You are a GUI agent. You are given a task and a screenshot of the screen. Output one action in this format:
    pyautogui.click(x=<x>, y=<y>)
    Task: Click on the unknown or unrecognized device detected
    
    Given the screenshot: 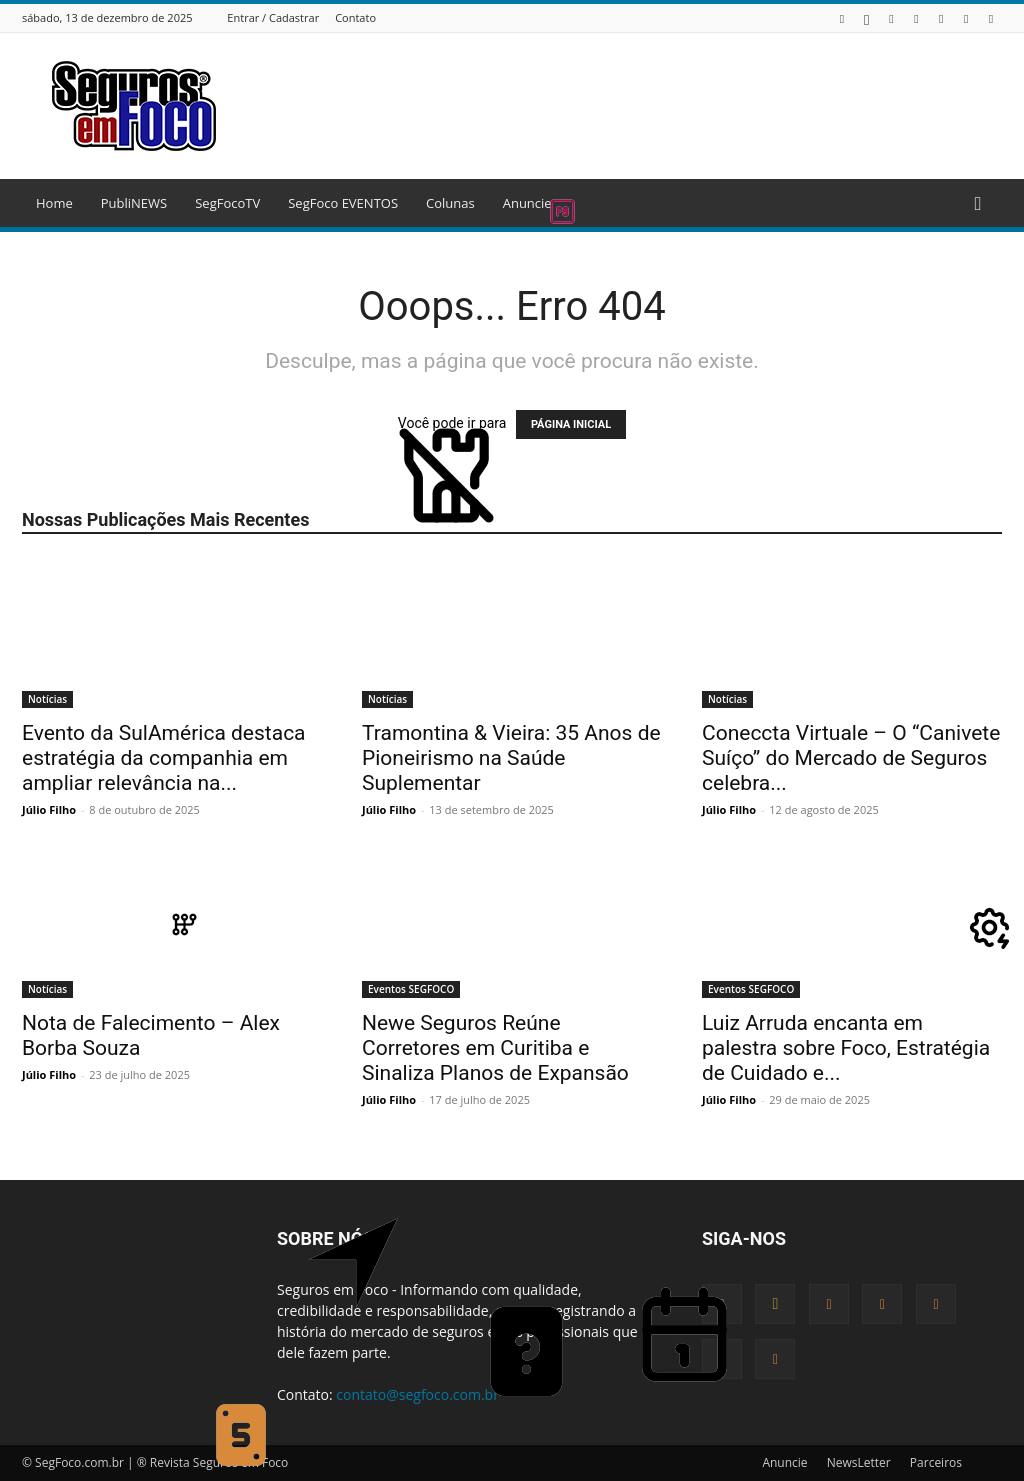 What is the action you would take?
    pyautogui.click(x=526, y=1351)
    